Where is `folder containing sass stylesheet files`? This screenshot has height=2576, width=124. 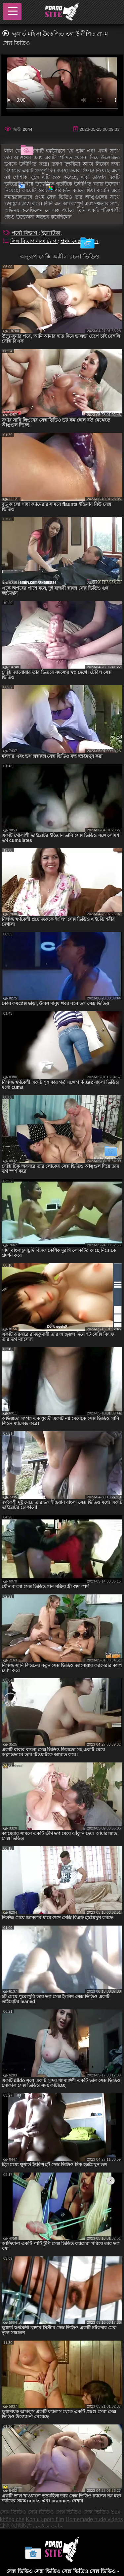 folder containing sass stylesheet files is located at coordinates (27, 150).